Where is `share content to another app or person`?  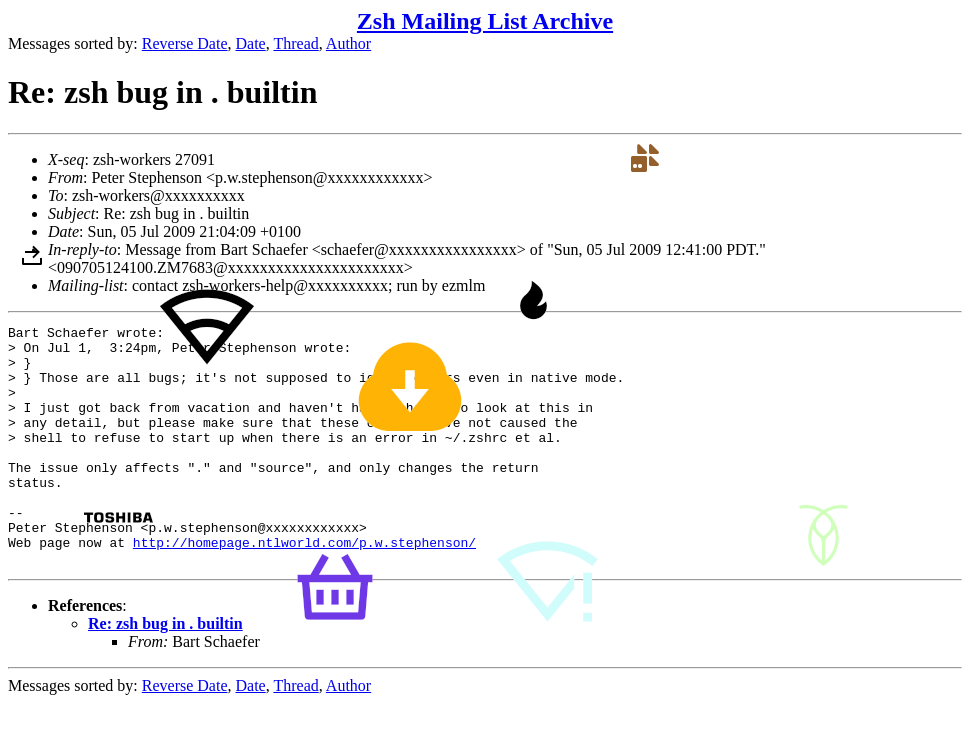
share content to another app or person is located at coordinates (32, 256).